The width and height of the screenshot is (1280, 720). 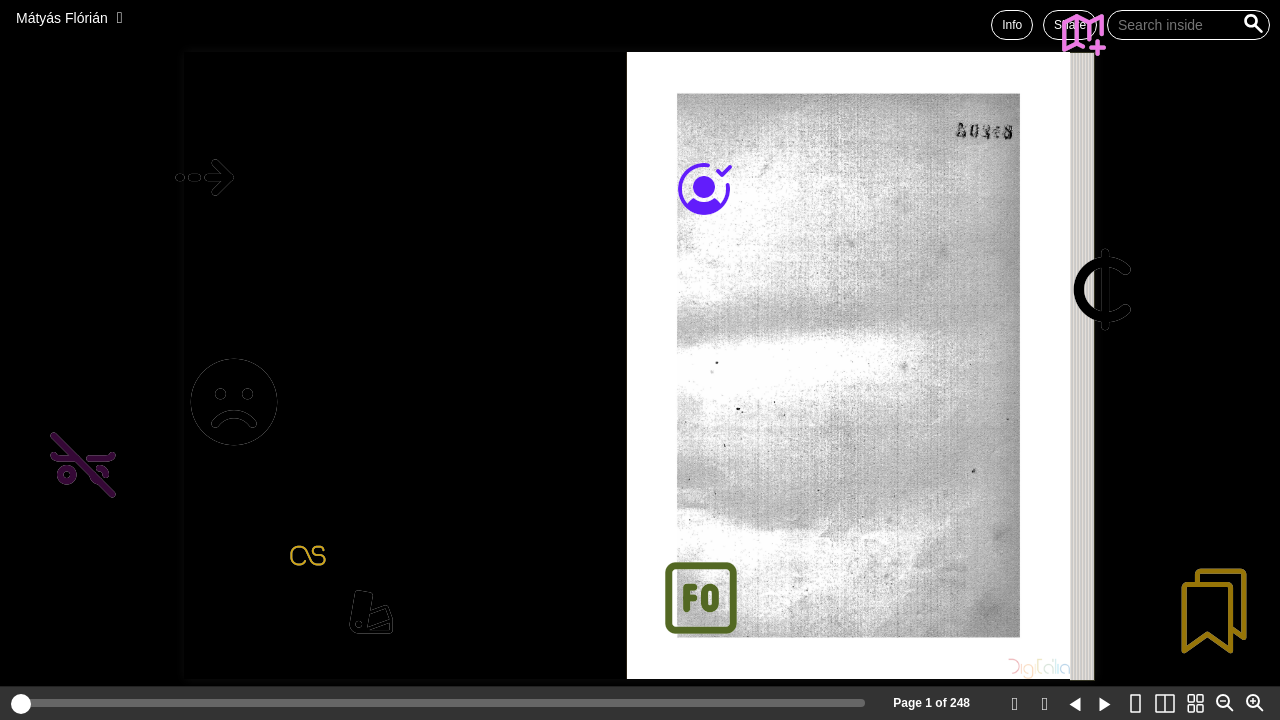 What do you see at coordinates (308, 555) in the screenshot?
I see `connect to last.fm account` at bounding box center [308, 555].